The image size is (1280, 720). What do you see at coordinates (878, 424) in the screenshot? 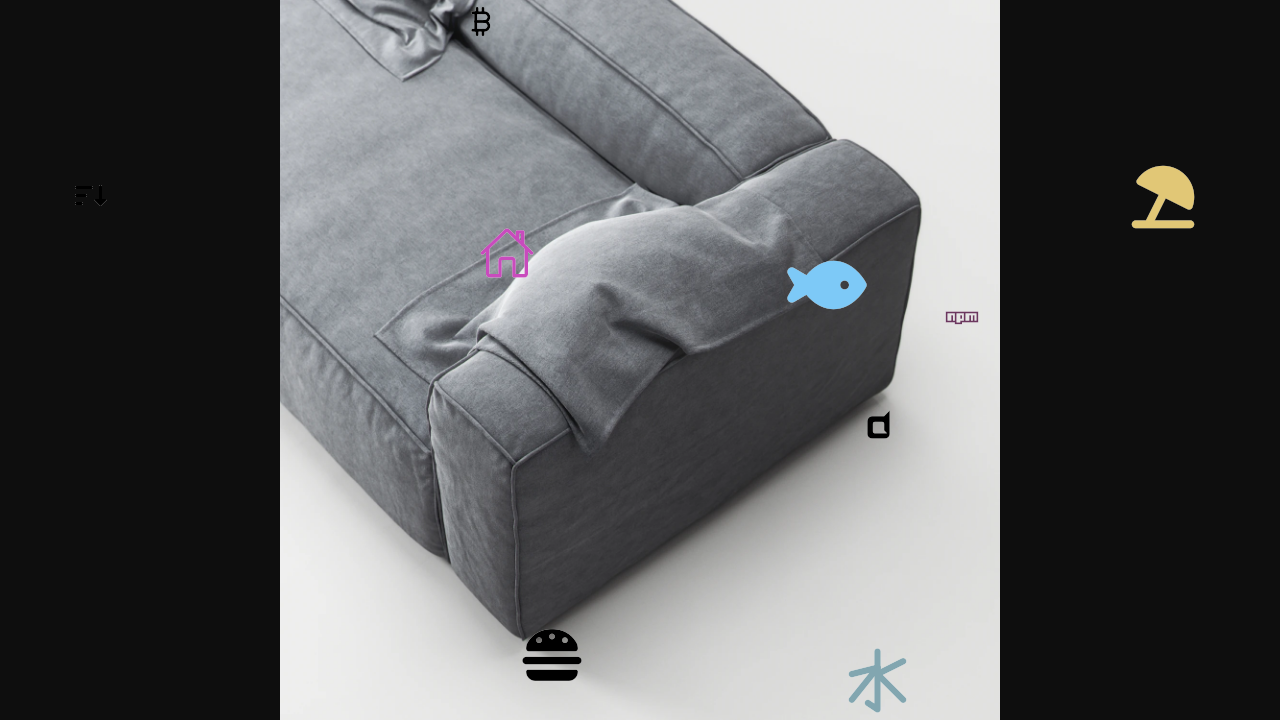
I see `dashcube brand logo` at bounding box center [878, 424].